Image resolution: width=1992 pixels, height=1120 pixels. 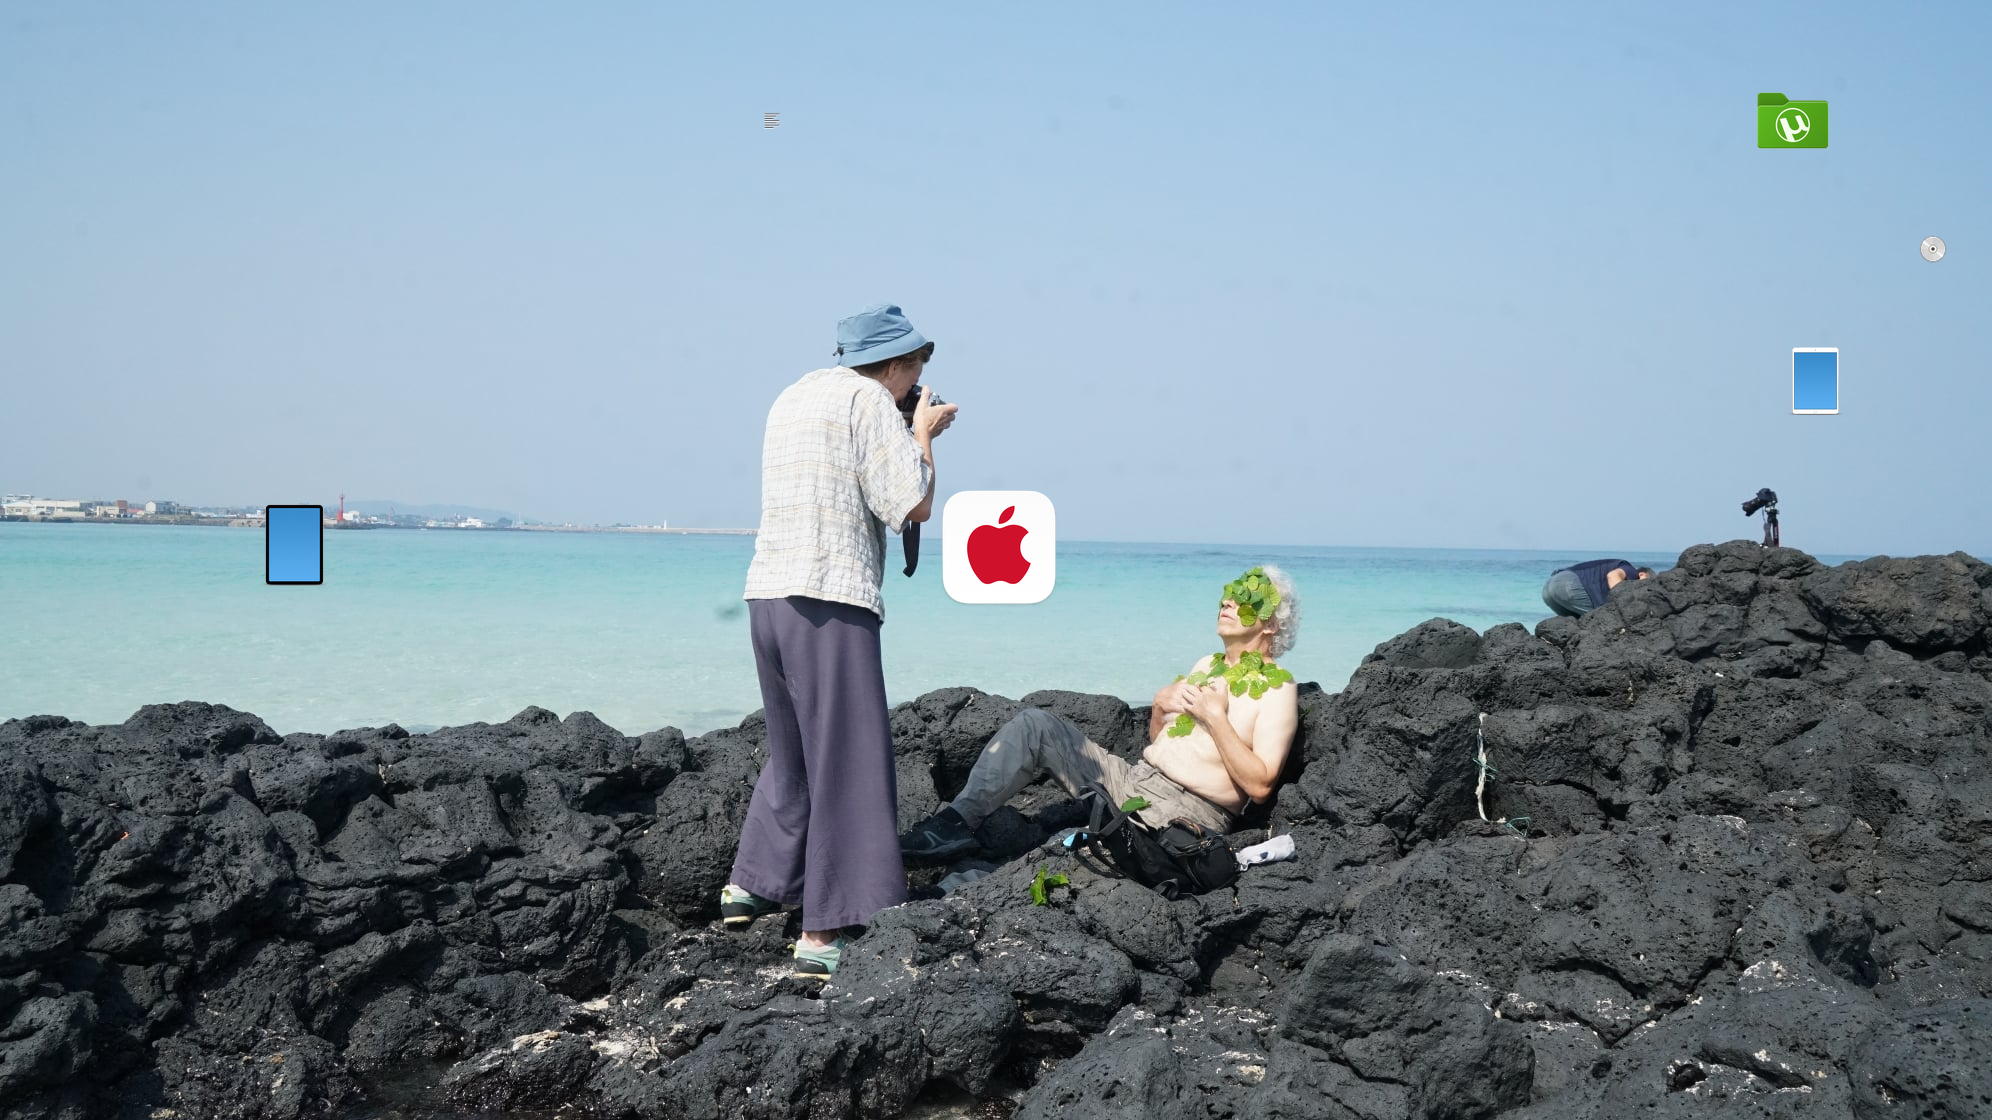 What do you see at coordinates (1792, 122) in the screenshot?
I see `folder containing uTorrent downloads` at bounding box center [1792, 122].